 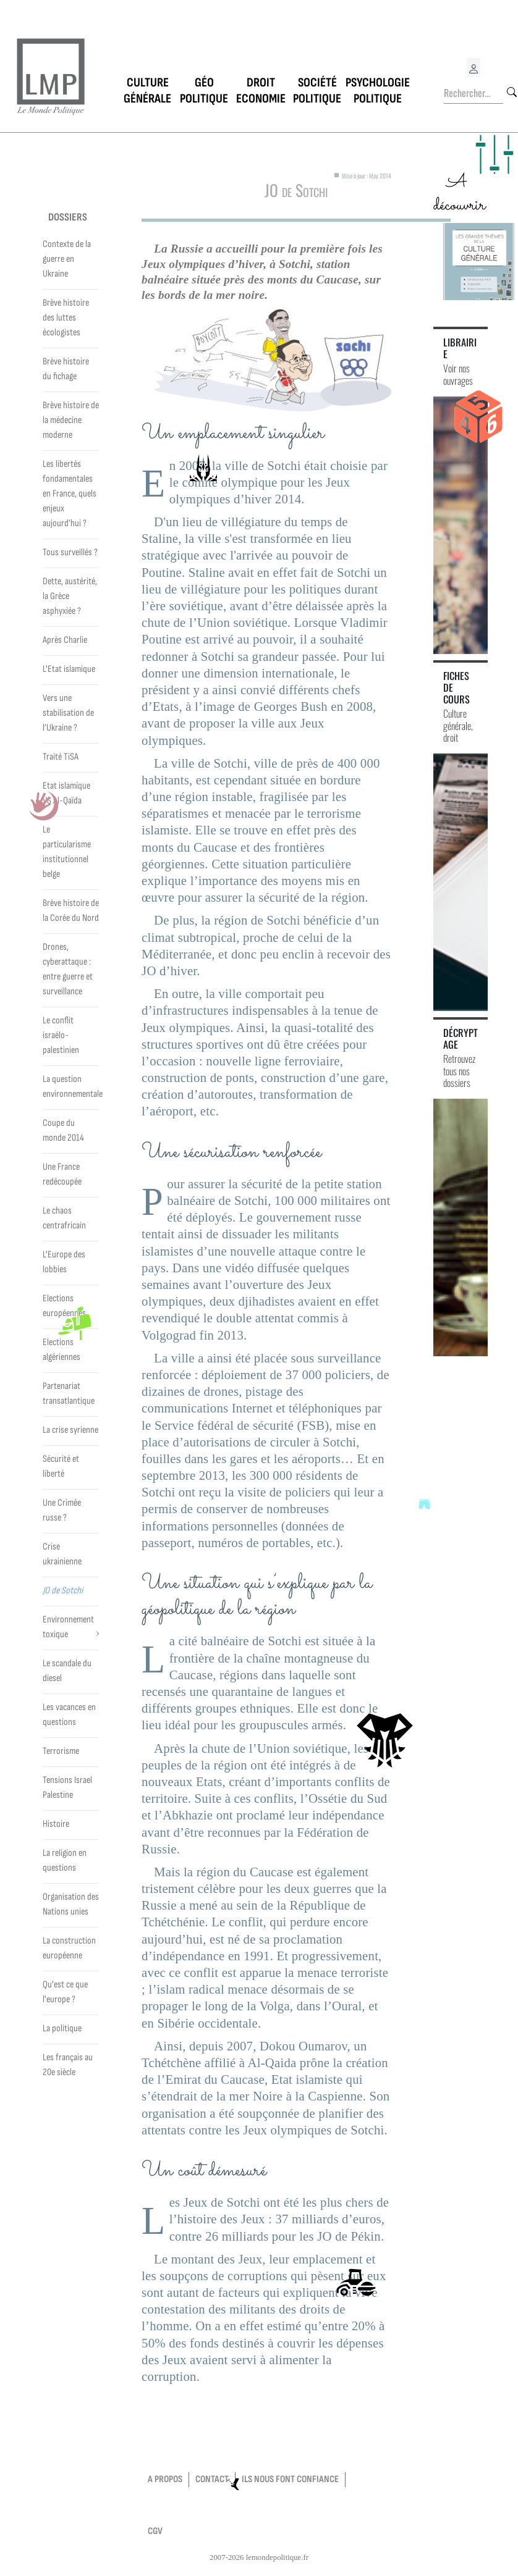 I want to click on select underwear or shorts in a clothing game, so click(x=424, y=1504).